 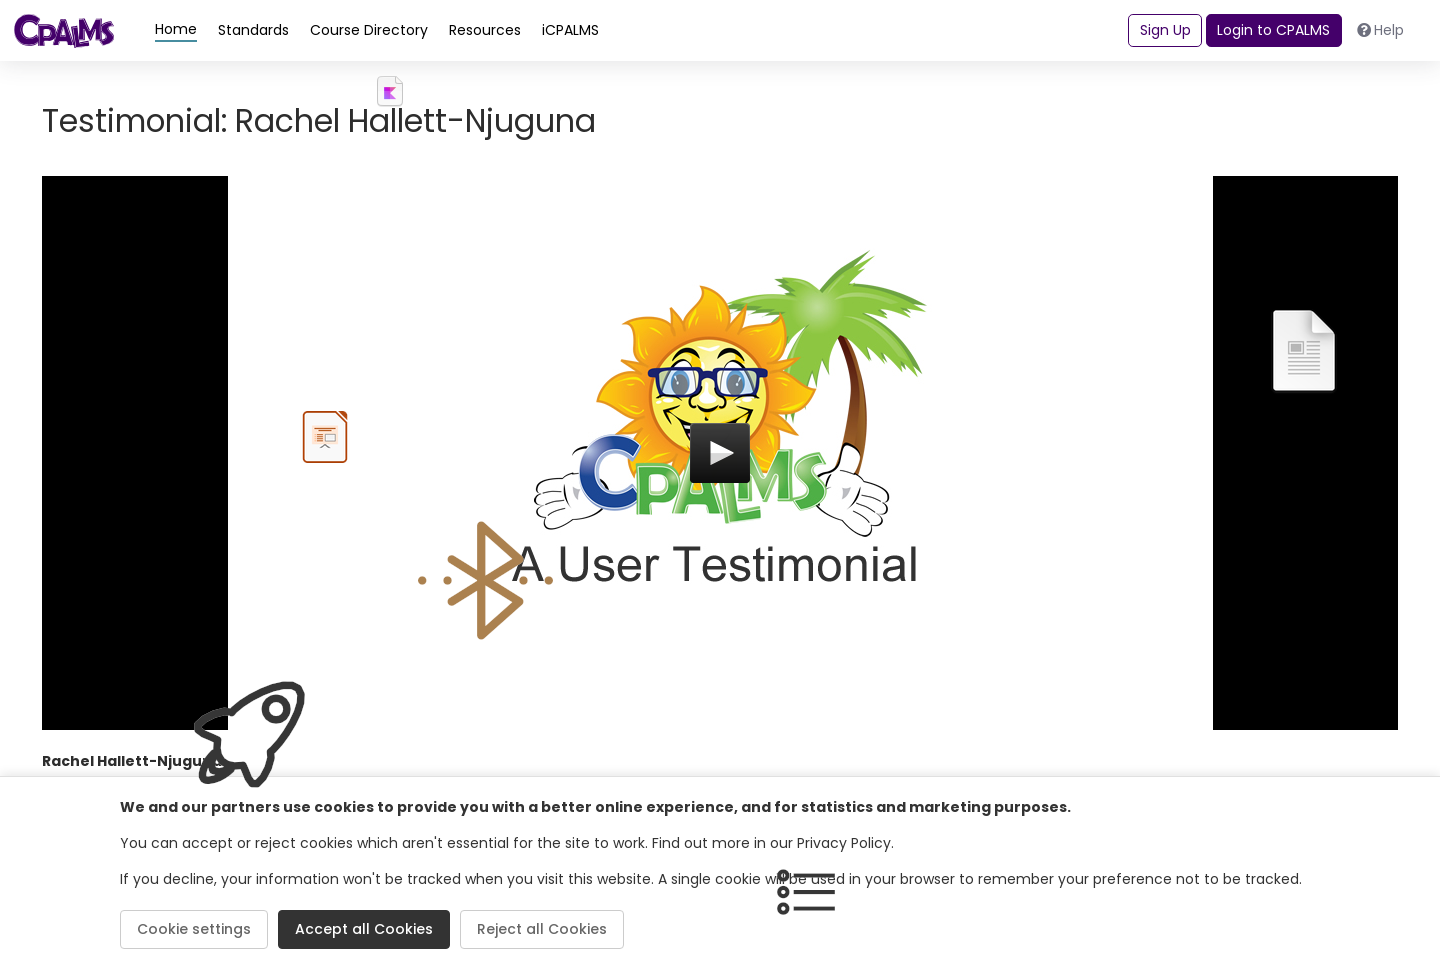 What do you see at coordinates (1304, 352) in the screenshot?
I see `a generic document or text file` at bounding box center [1304, 352].